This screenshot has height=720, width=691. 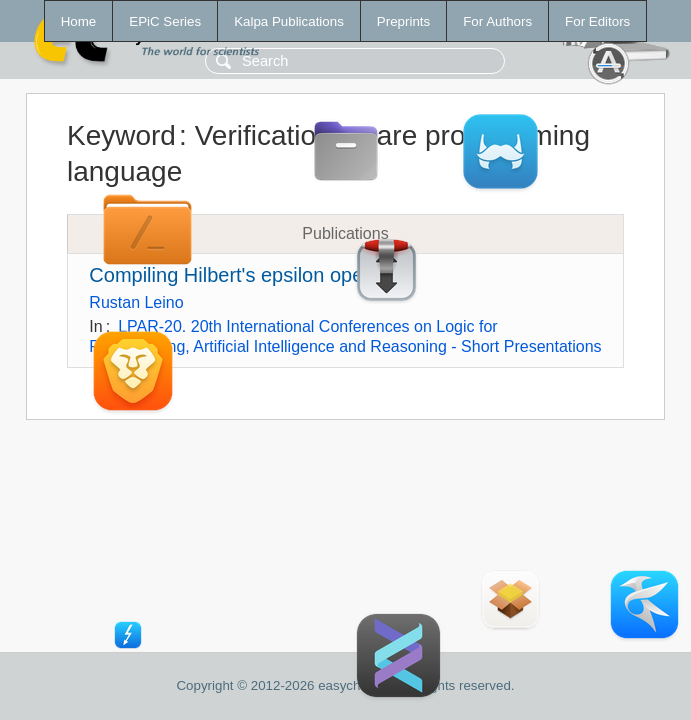 What do you see at coordinates (510, 599) in the screenshot?
I see `open gdebi package installer` at bounding box center [510, 599].